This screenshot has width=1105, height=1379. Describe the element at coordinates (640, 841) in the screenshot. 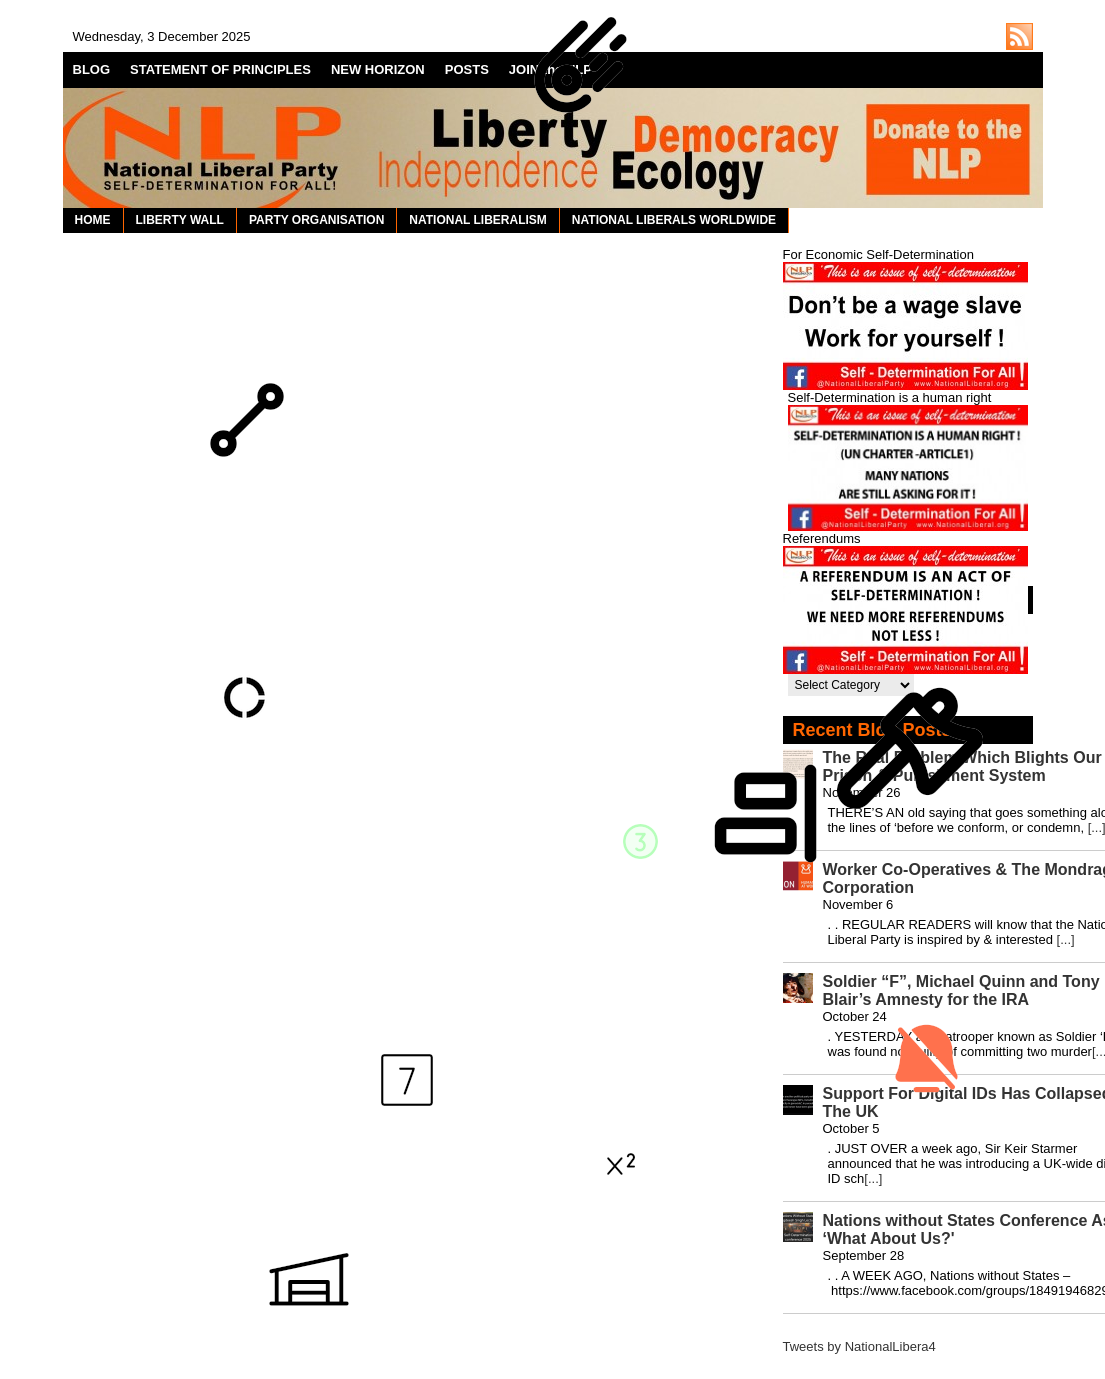

I see `indicates step three in a multi-step process` at that location.